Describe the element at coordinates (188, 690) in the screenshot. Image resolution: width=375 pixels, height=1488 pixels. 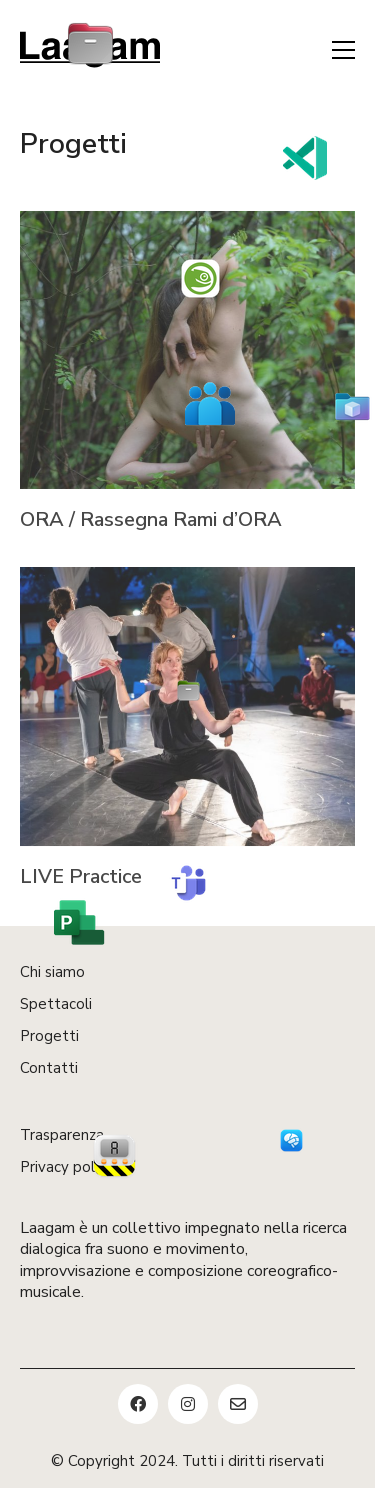
I see `open the file manager` at that location.